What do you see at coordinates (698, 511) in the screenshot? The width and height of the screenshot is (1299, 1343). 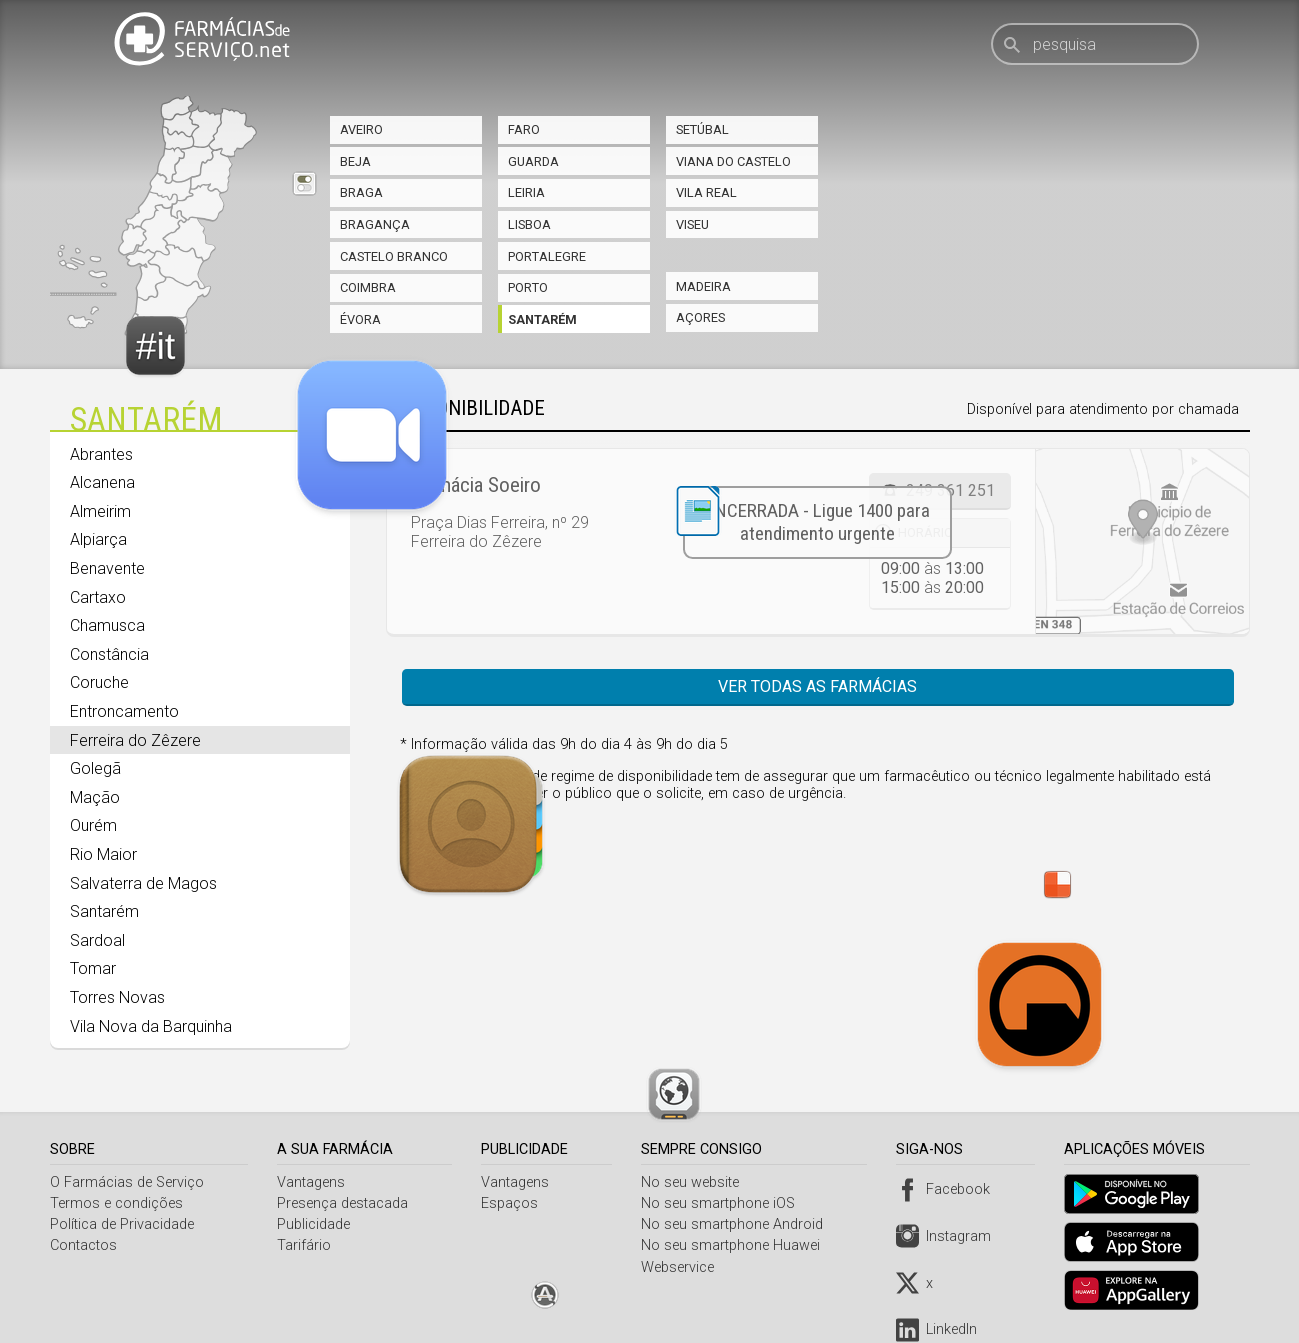 I see `open a libreoffice writer document` at bounding box center [698, 511].